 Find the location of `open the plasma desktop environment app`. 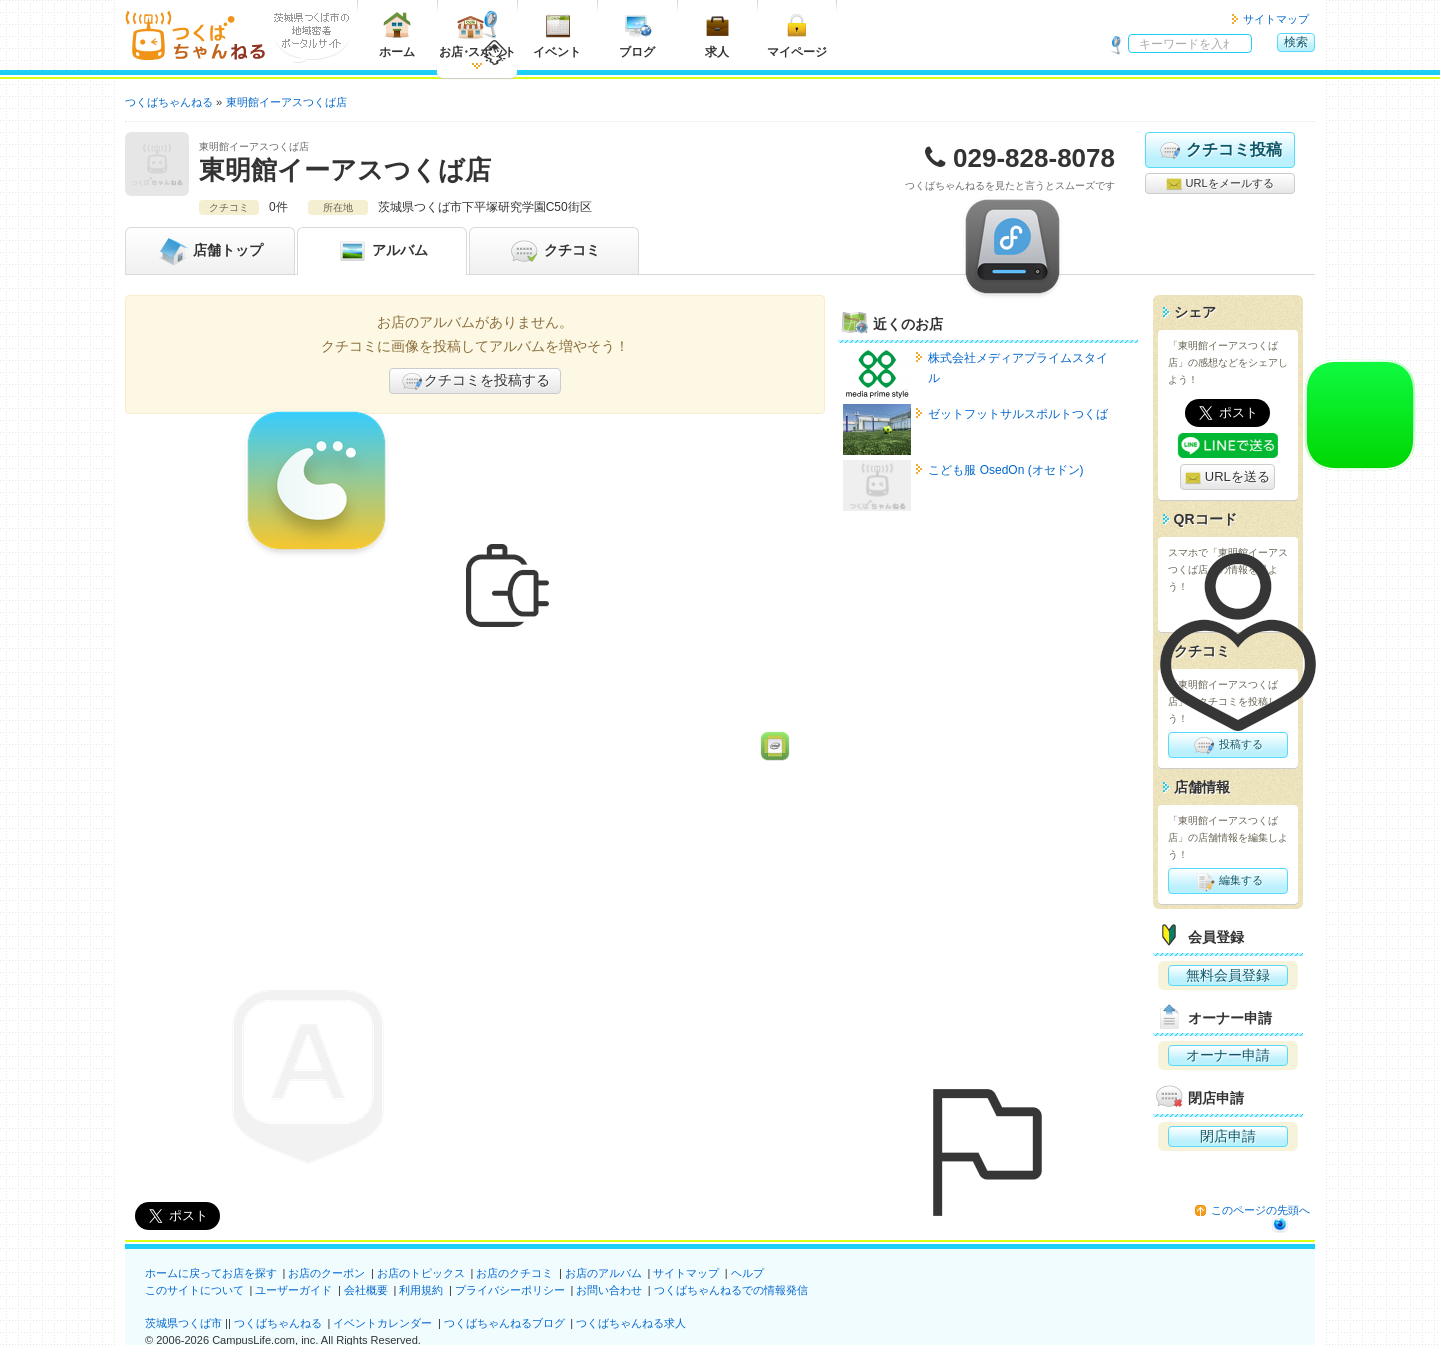

open the plasma desktop environment app is located at coordinates (316, 480).